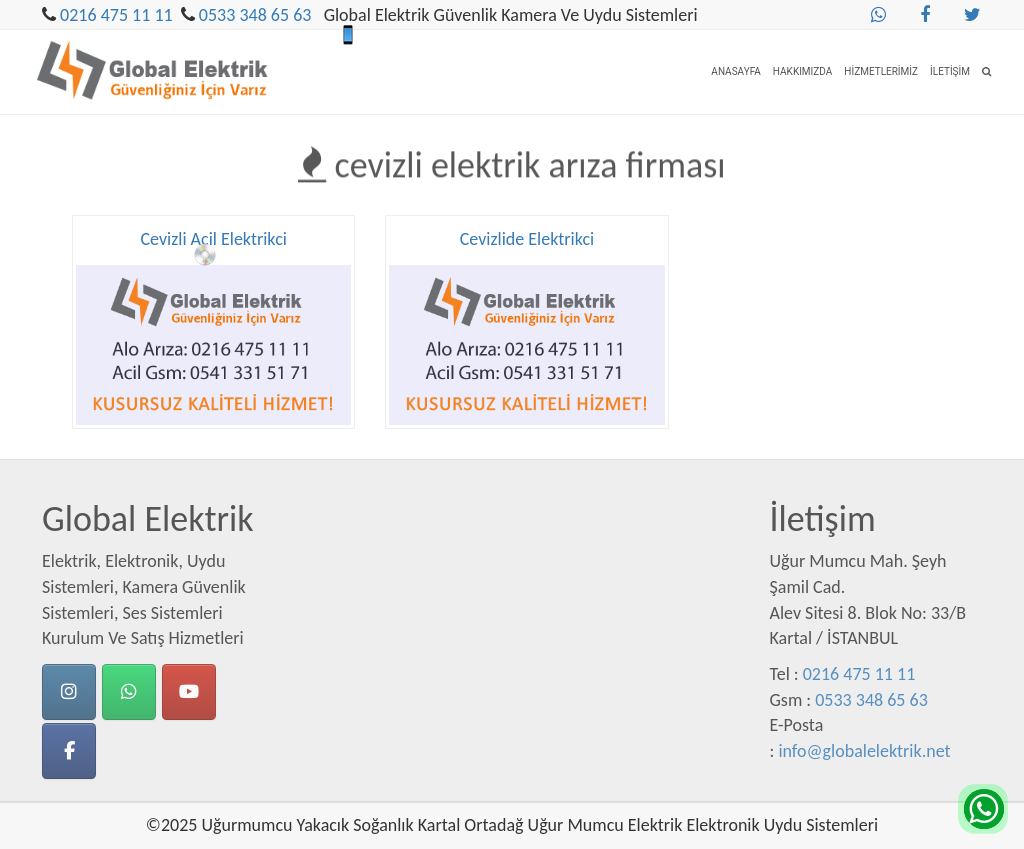  I want to click on burn files to a recordable CD, so click(205, 255).